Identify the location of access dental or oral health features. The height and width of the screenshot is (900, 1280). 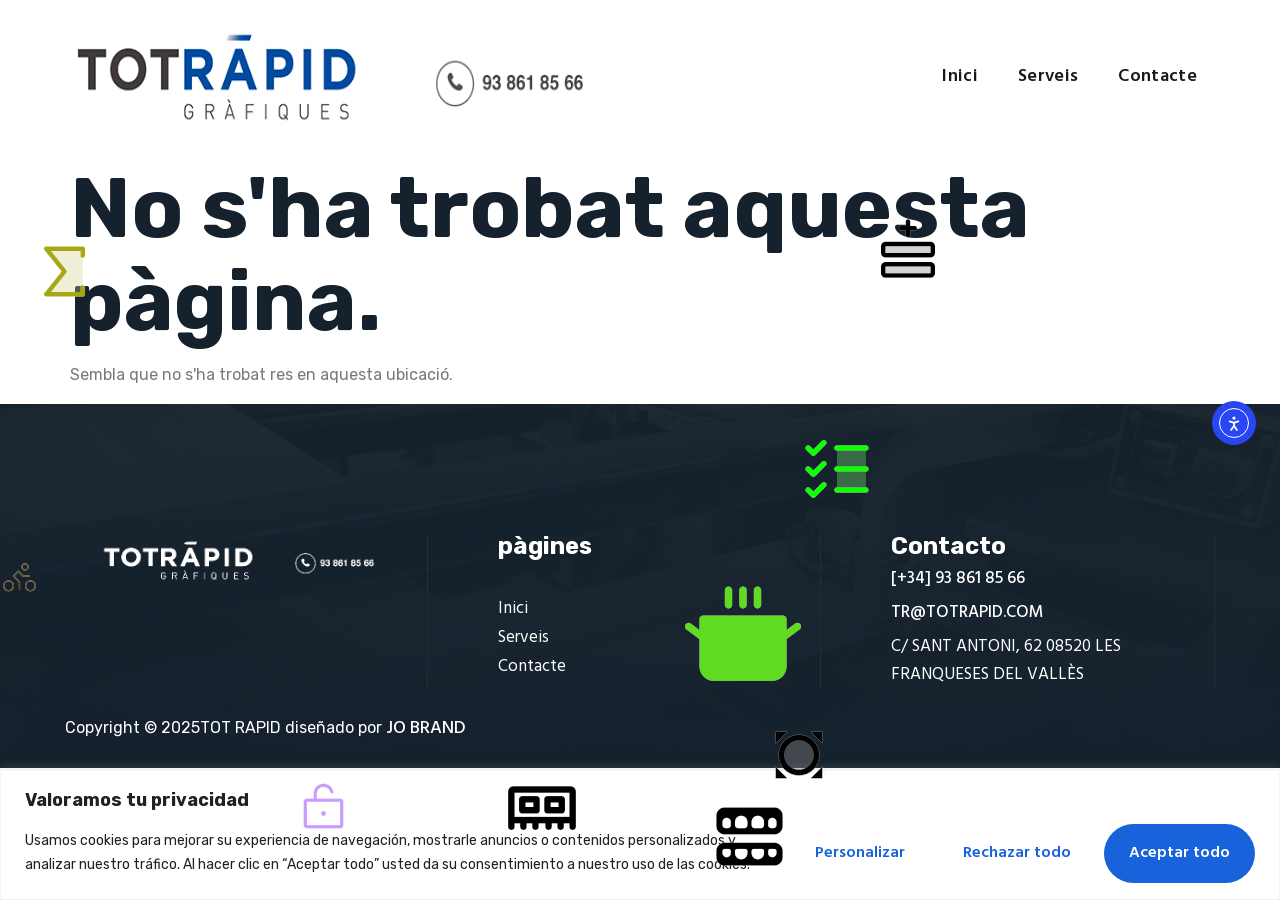
(749, 836).